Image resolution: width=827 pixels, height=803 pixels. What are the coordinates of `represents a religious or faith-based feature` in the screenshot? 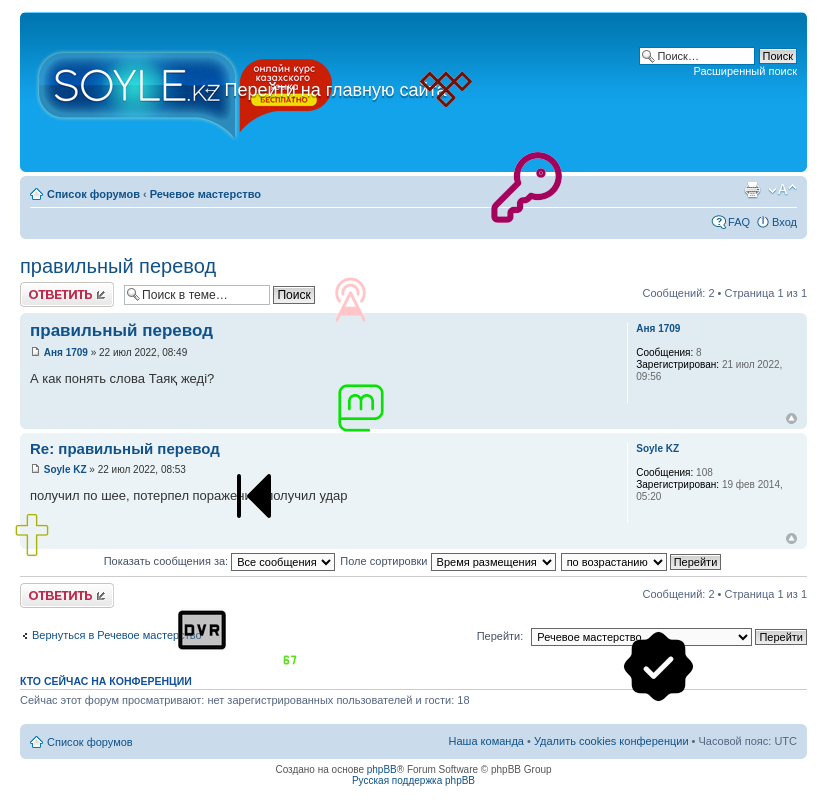 It's located at (32, 535).